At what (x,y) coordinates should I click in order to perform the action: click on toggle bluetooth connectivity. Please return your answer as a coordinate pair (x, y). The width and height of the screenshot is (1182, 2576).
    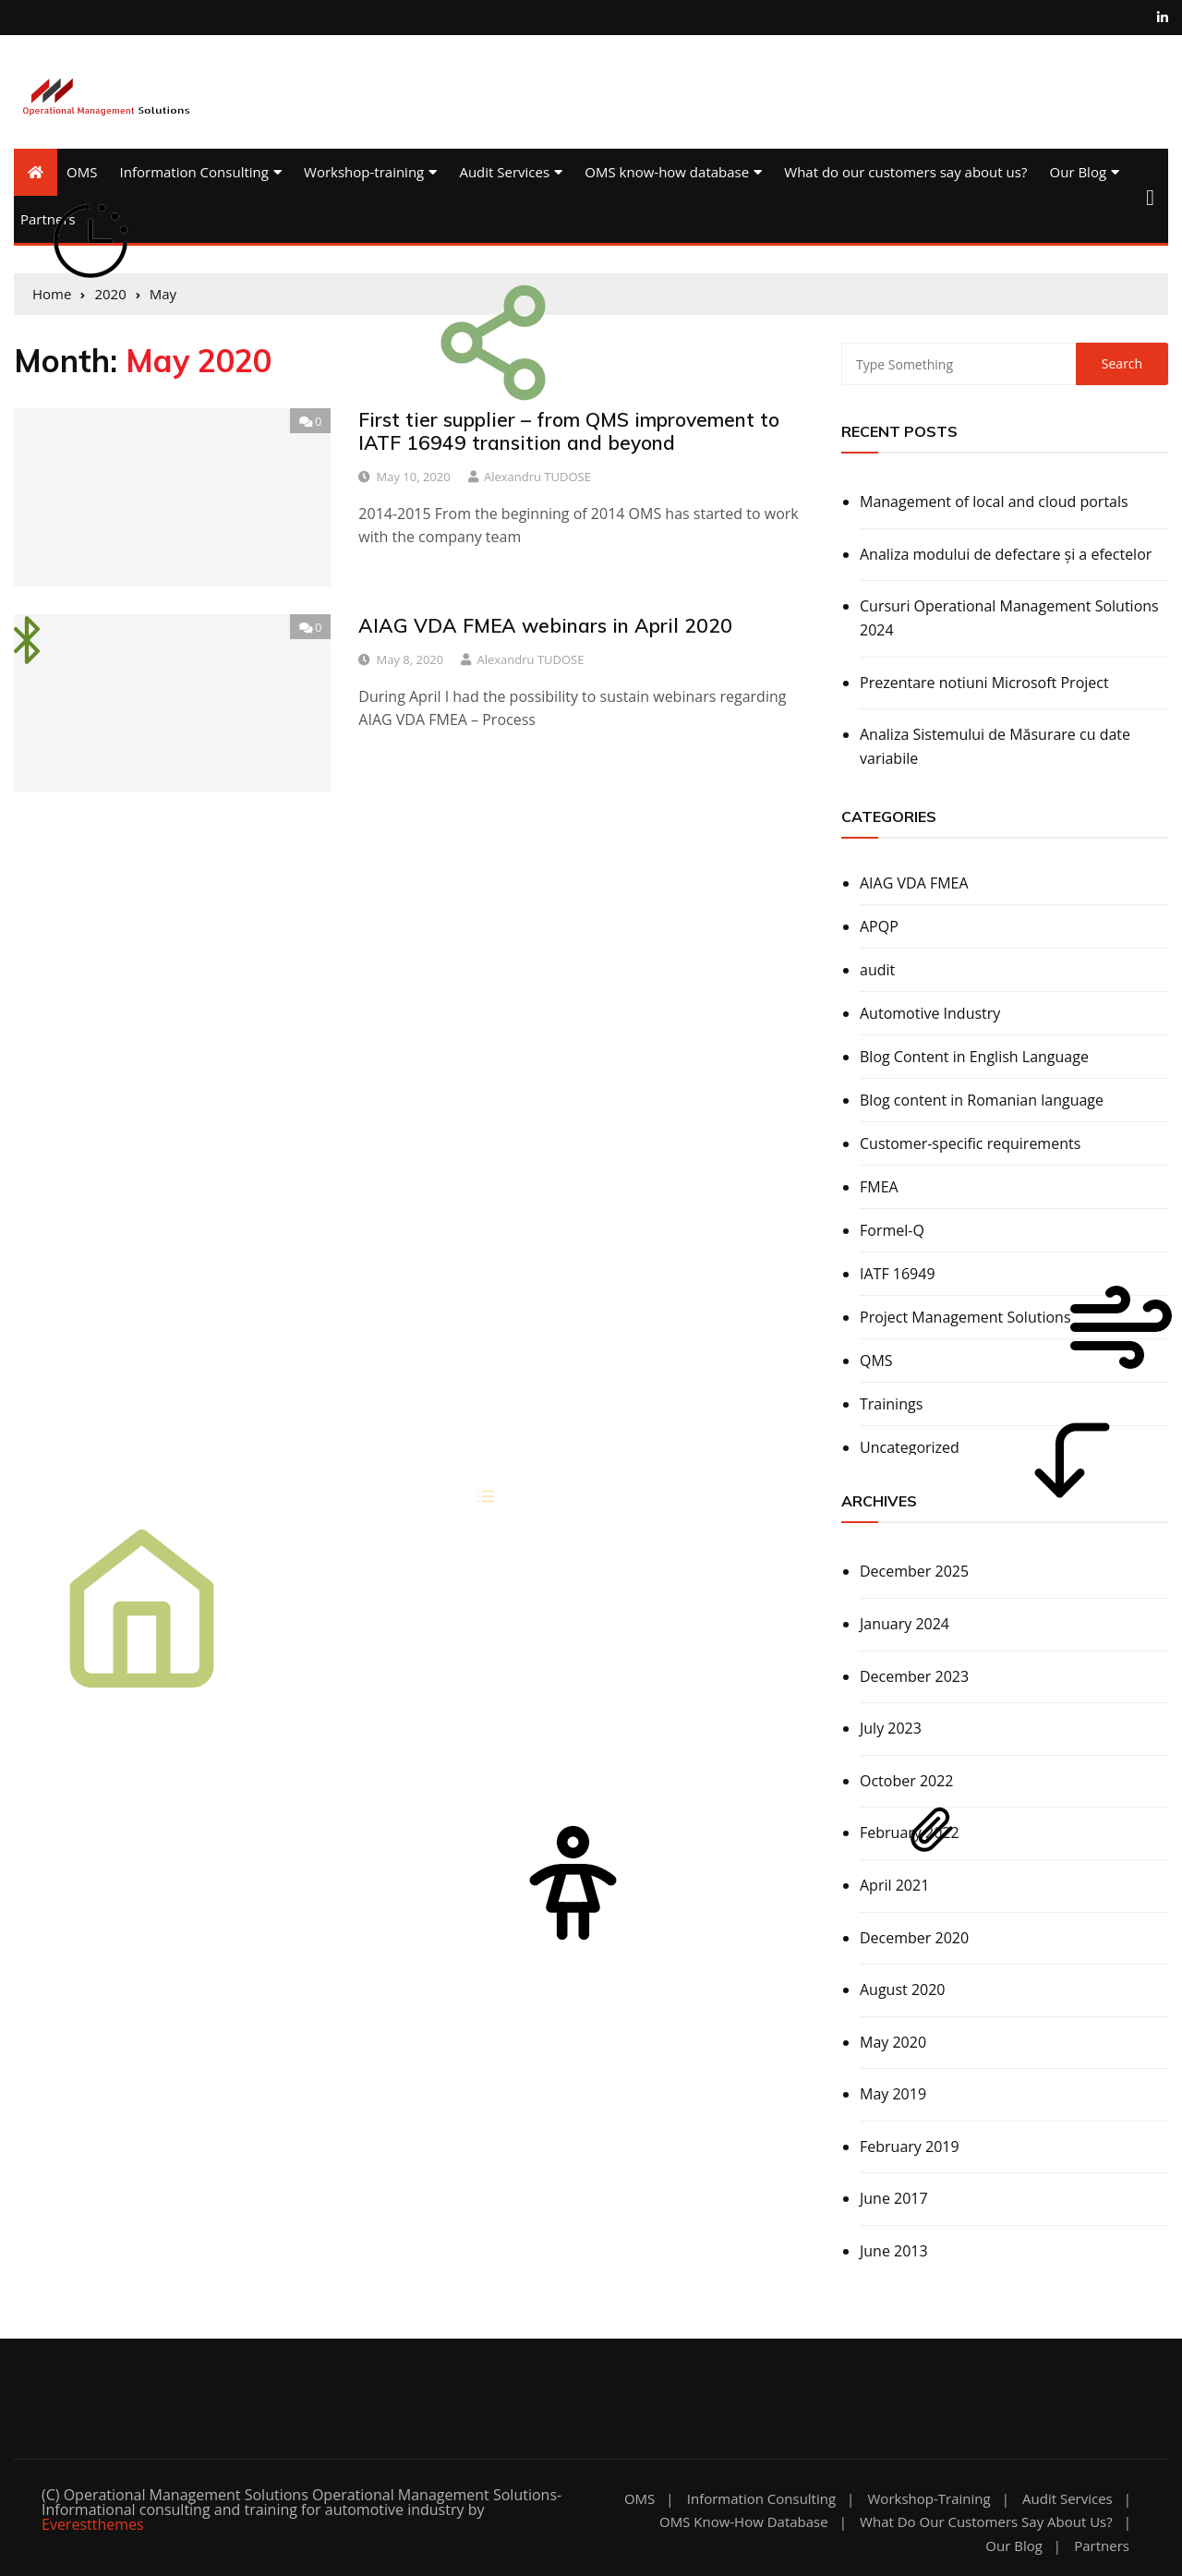
    Looking at the image, I should click on (27, 640).